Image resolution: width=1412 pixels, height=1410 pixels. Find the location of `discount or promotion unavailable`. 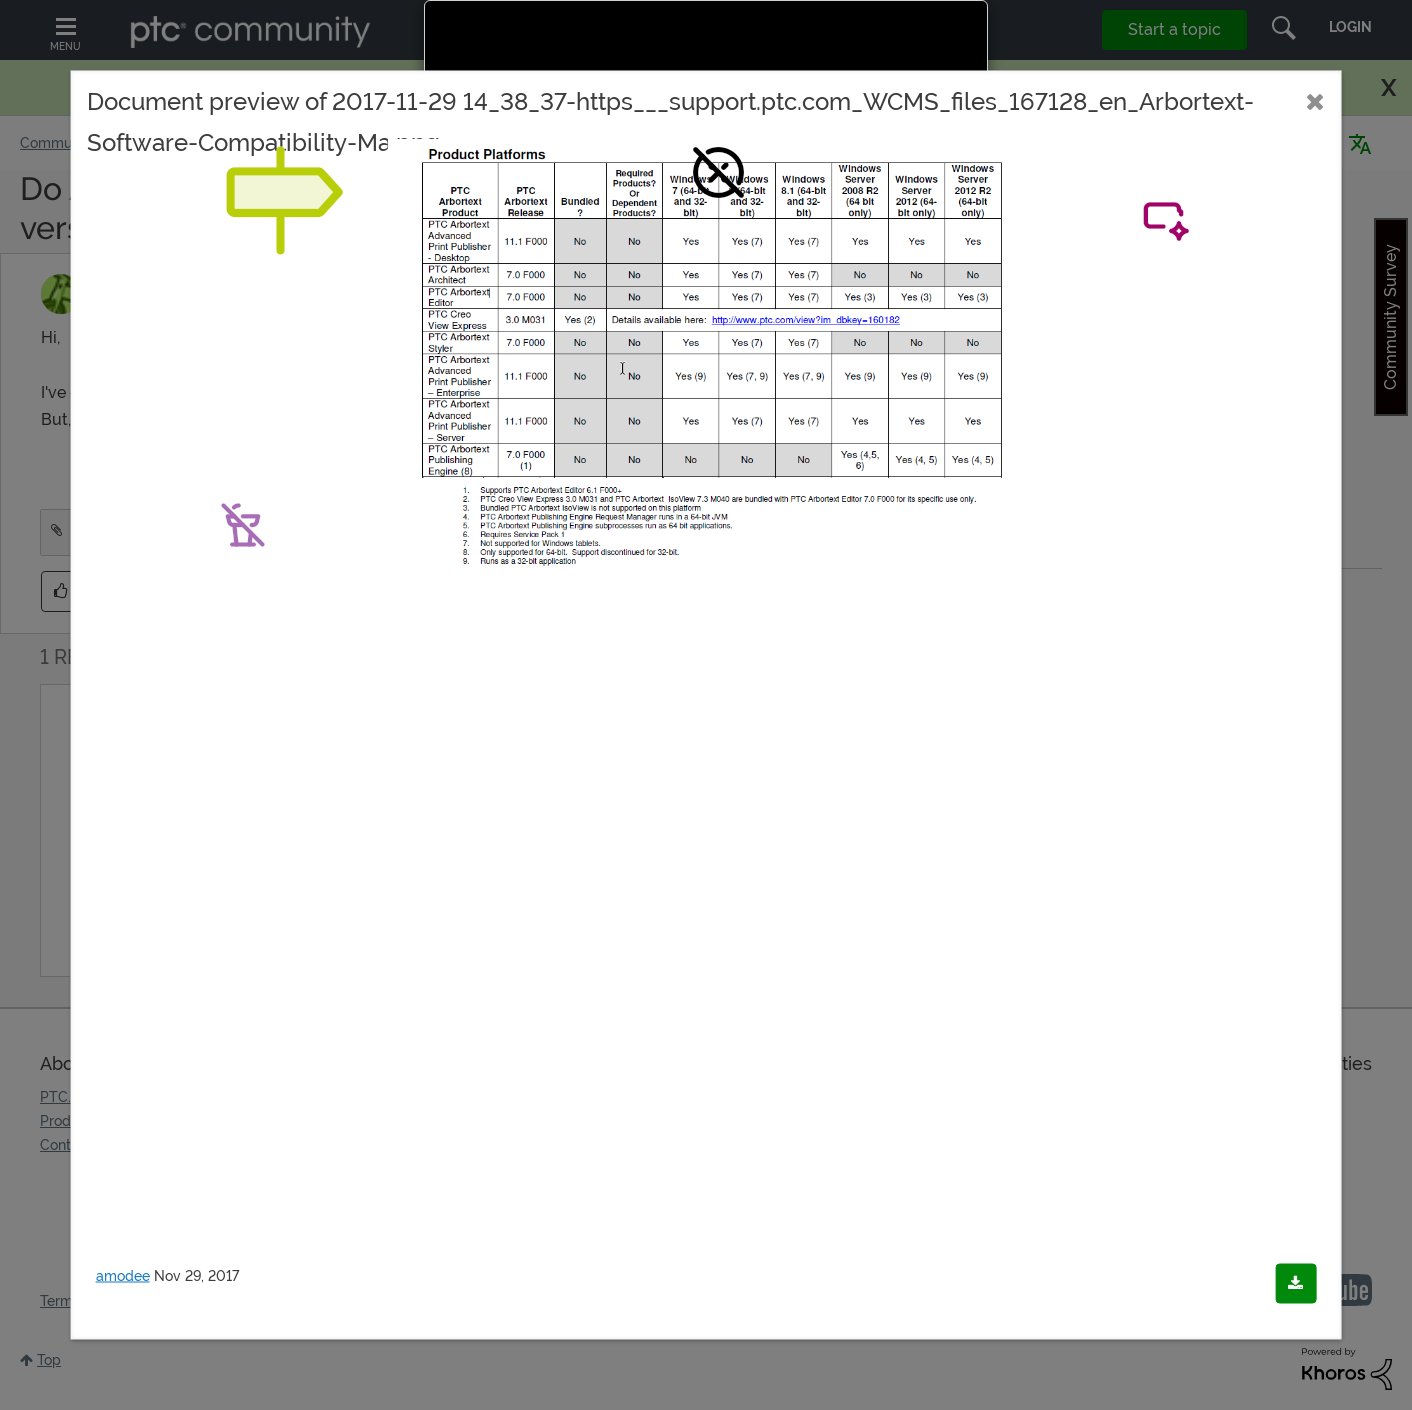

discount or promotion unavailable is located at coordinates (718, 172).